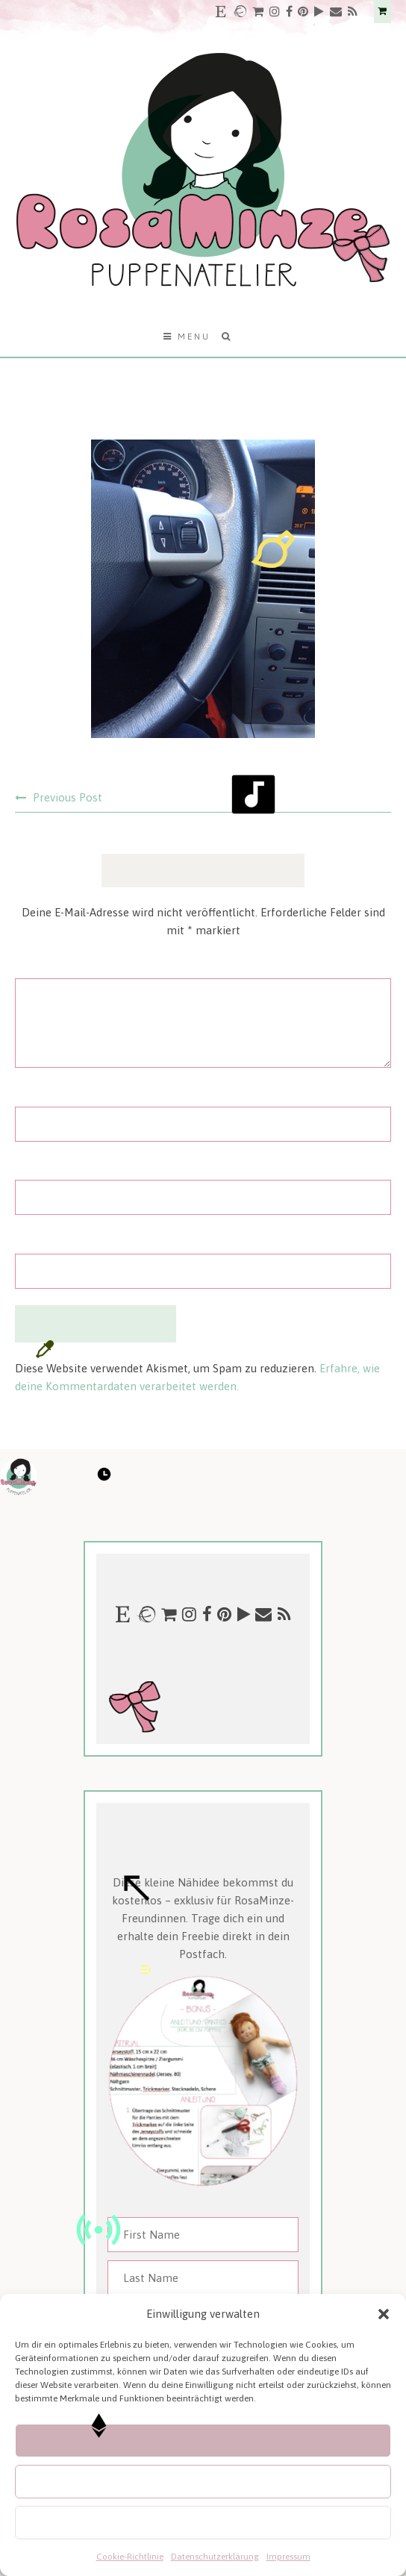 Image resolution: width=406 pixels, height=2576 pixels. I want to click on access brush or painting tools, so click(273, 550).